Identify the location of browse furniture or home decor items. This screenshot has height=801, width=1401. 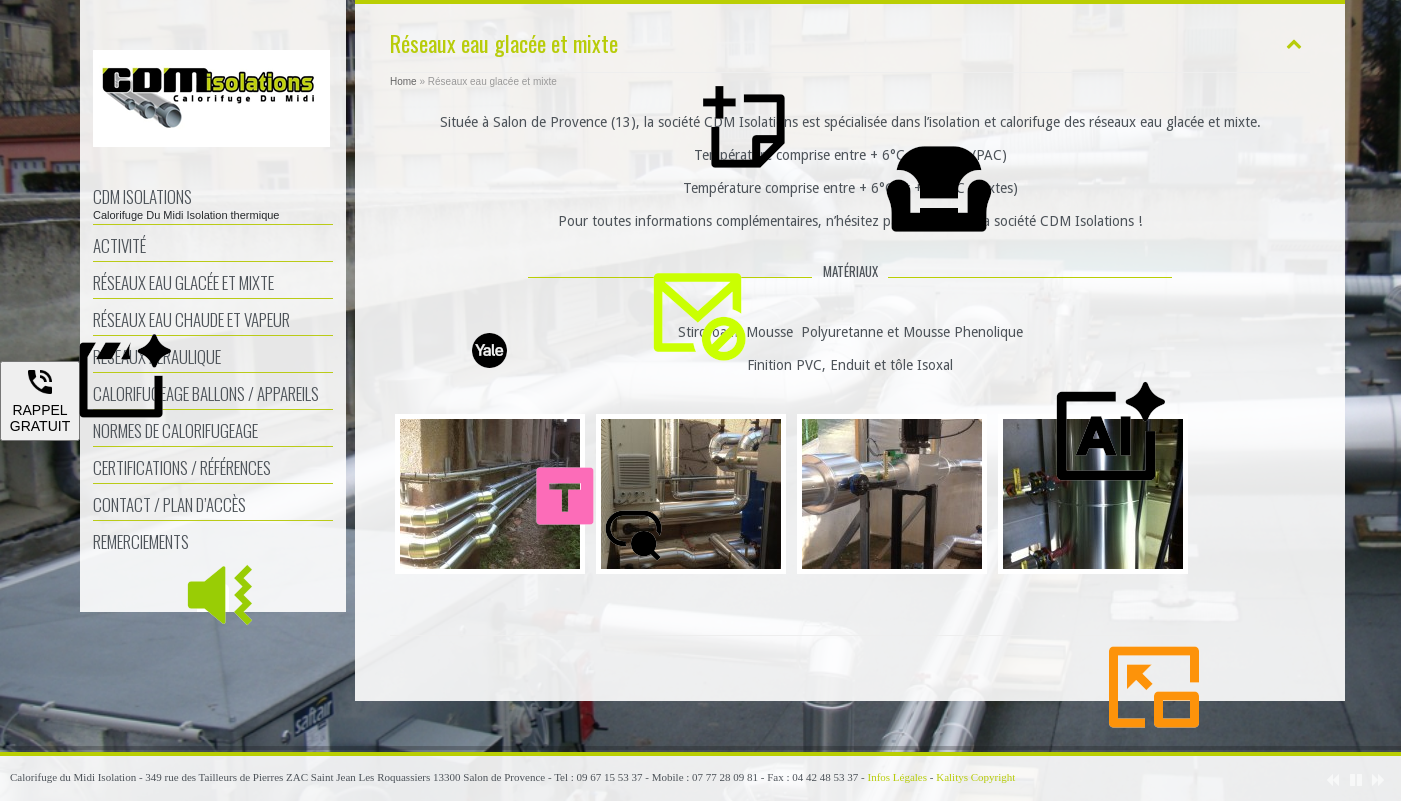
(939, 189).